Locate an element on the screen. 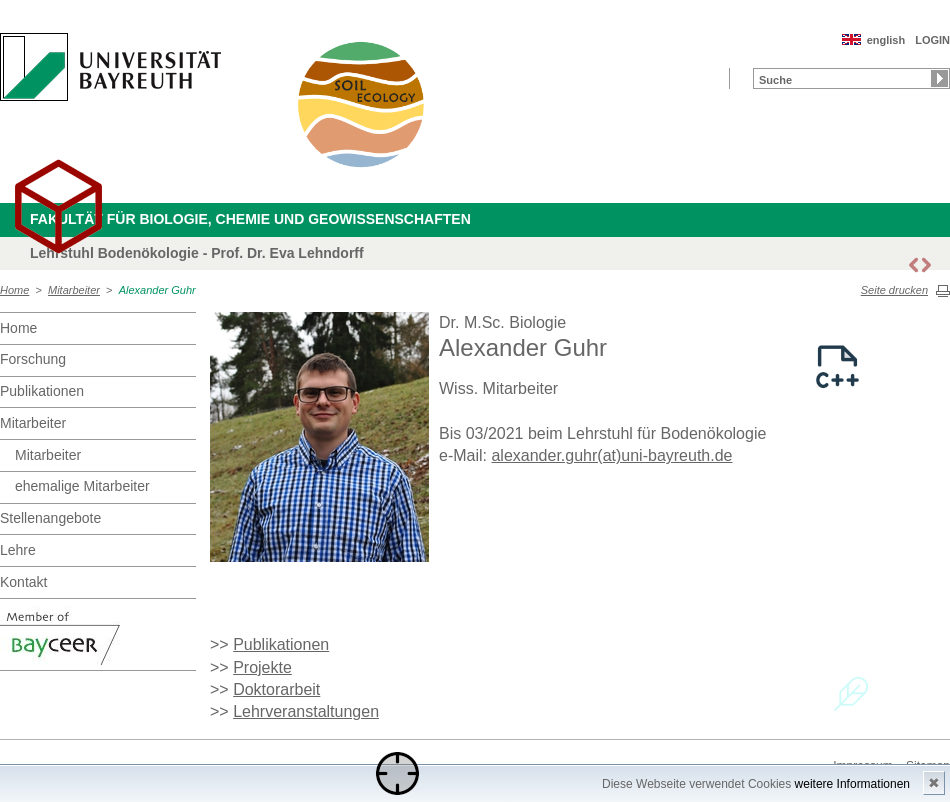 This screenshot has width=950, height=802. view 3D model or object is located at coordinates (58, 206).